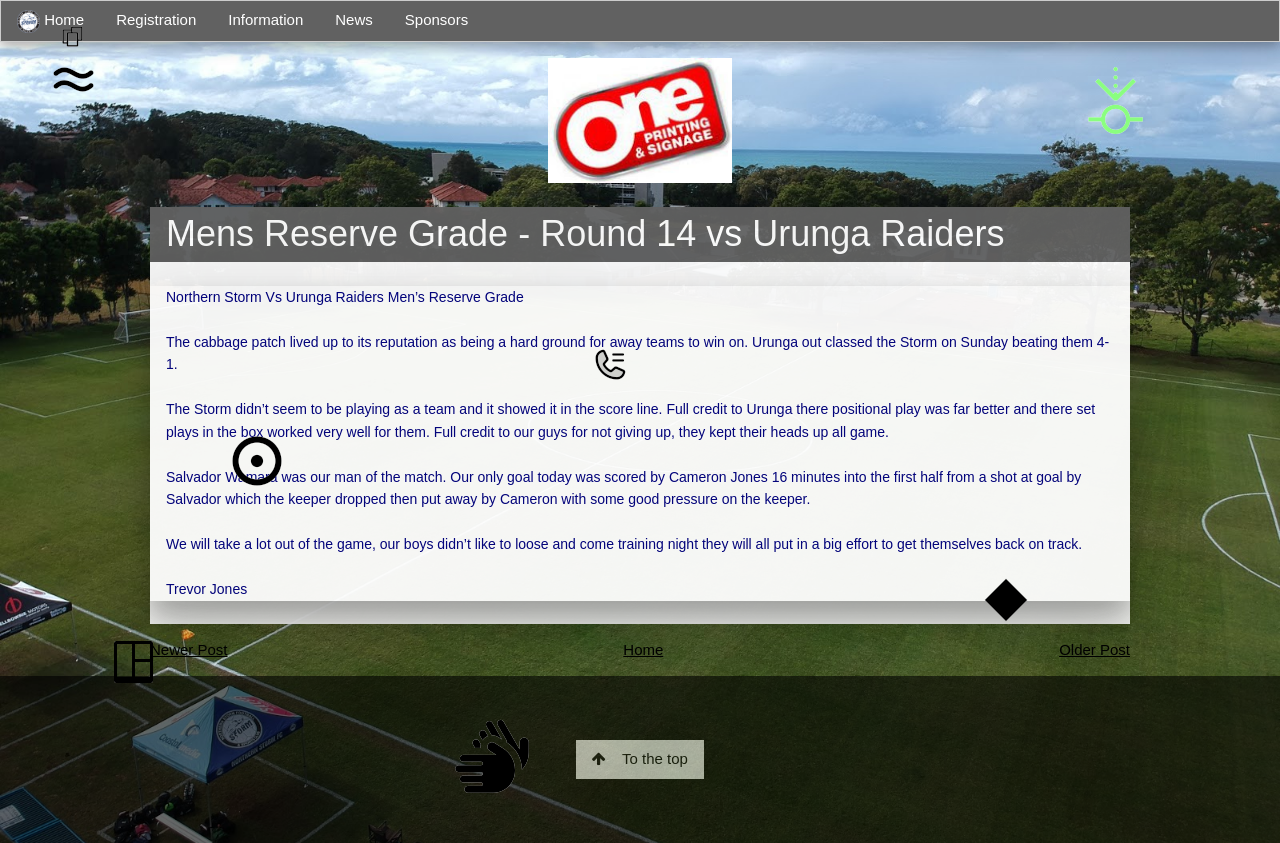 The height and width of the screenshot is (843, 1280). What do you see at coordinates (1113, 100) in the screenshot?
I see `fetch changes from remote repository` at bounding box center [1113, 100].